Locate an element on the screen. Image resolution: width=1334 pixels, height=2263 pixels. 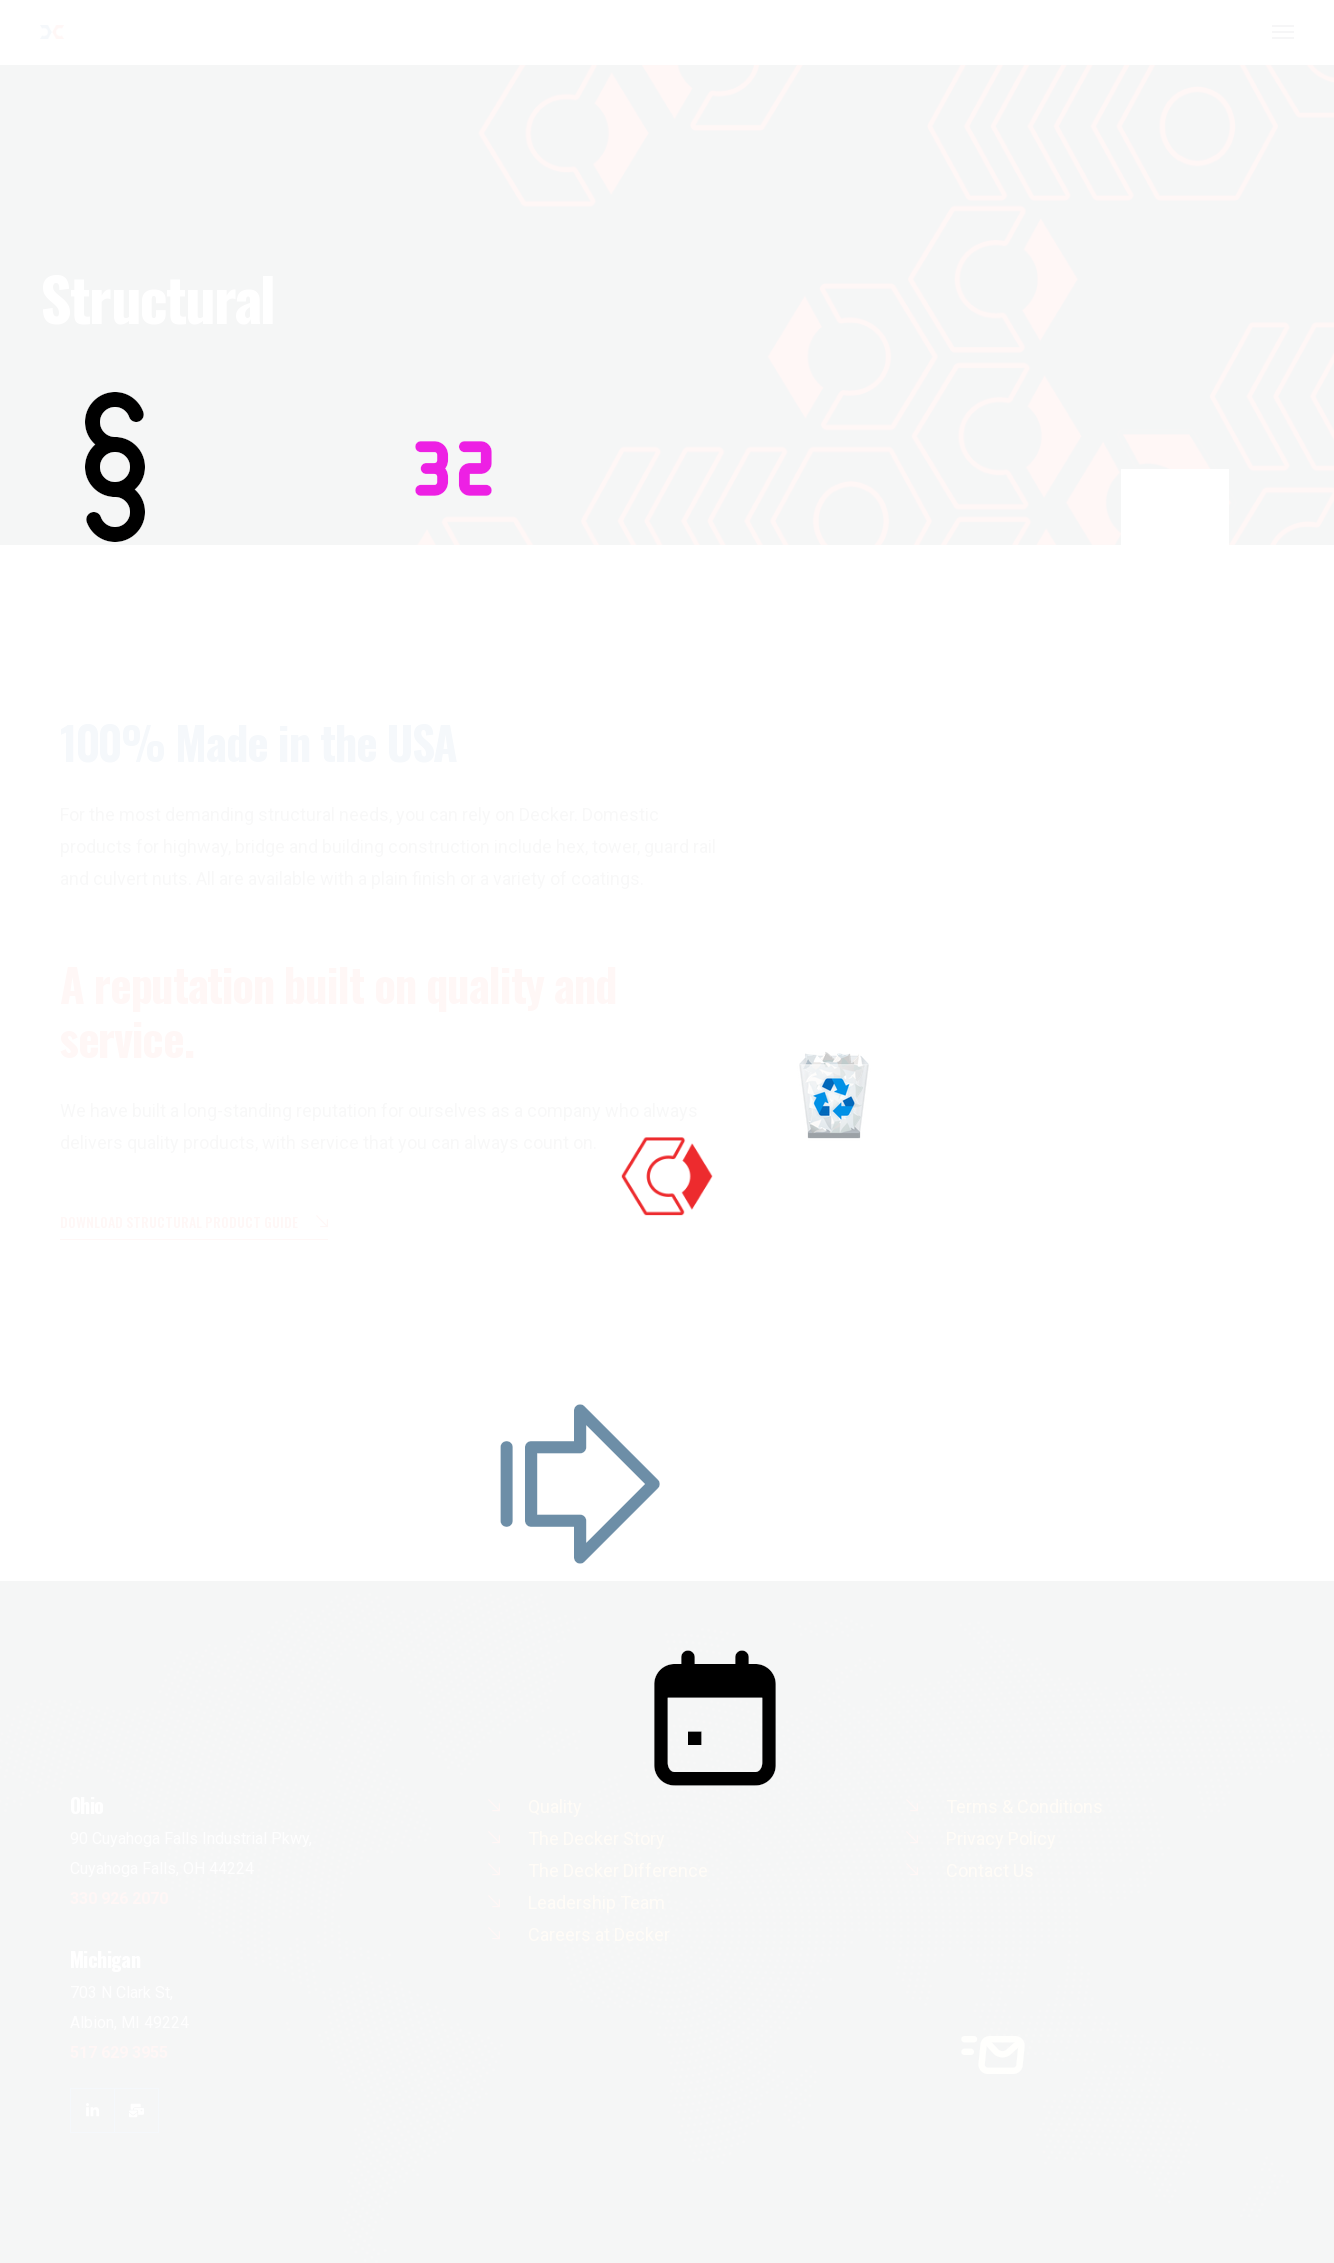
send message quickly is located at coordinates (993, 2055).